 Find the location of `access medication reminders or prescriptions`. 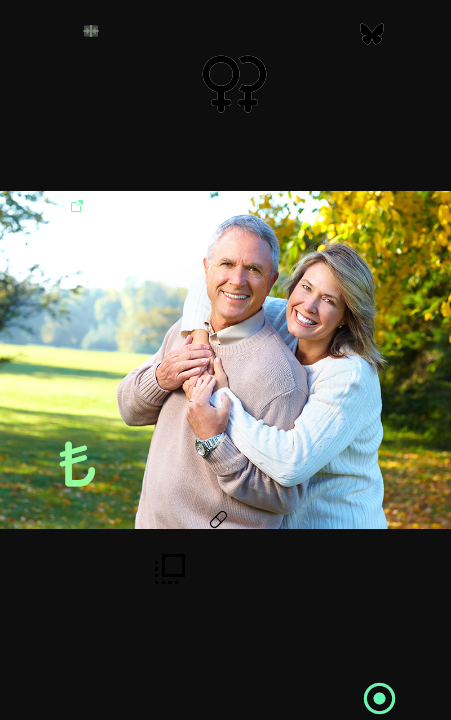

access medication reminders or prescriptions is located at coordinates (218, 519).